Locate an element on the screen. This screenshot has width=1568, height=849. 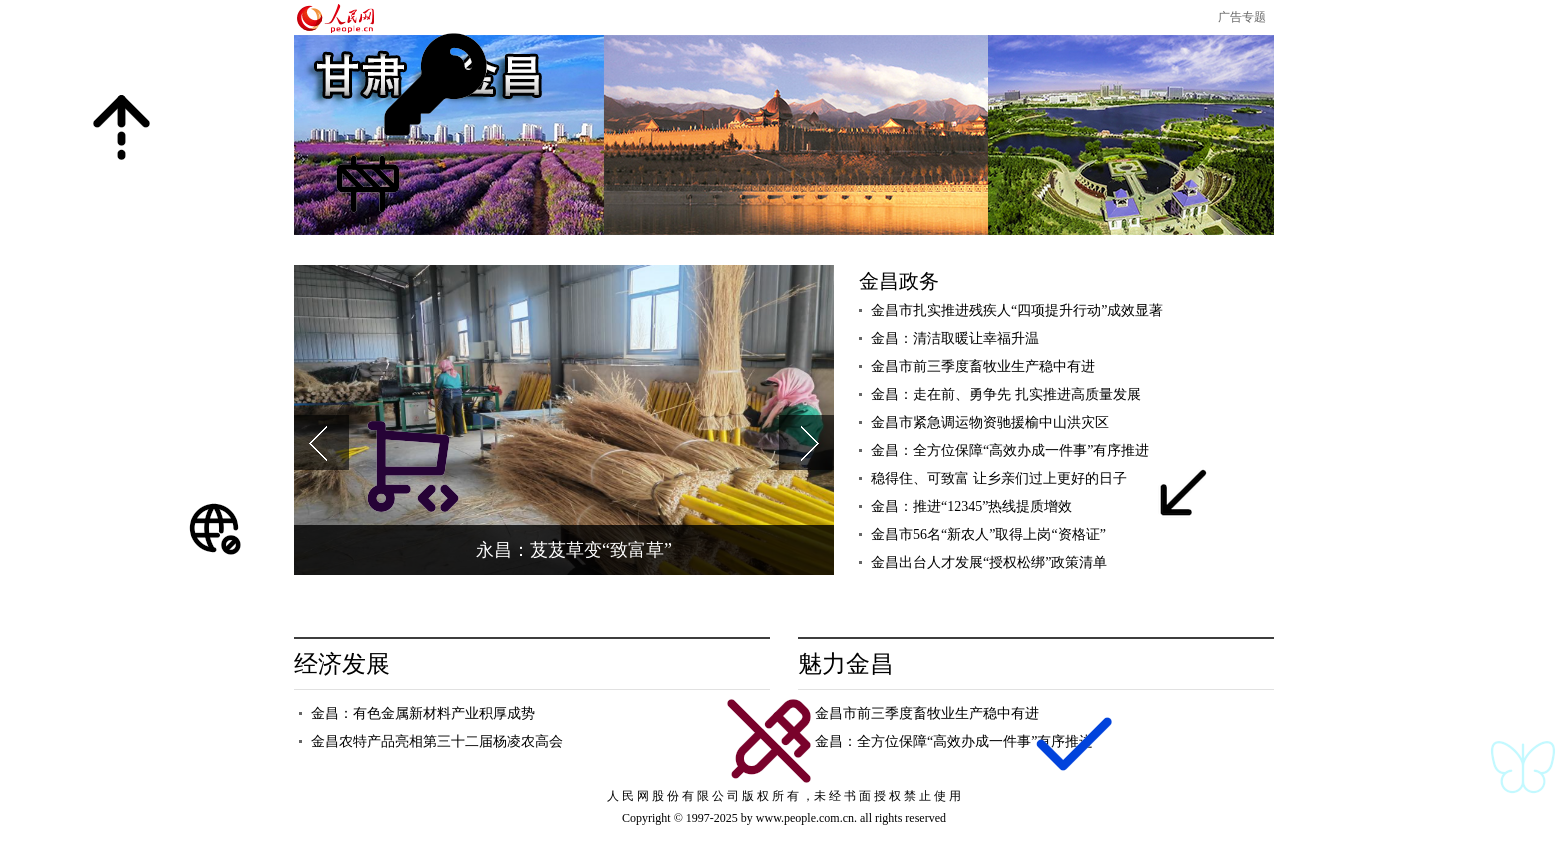
confirm or submit an action is located at coordinates (1072, 744).